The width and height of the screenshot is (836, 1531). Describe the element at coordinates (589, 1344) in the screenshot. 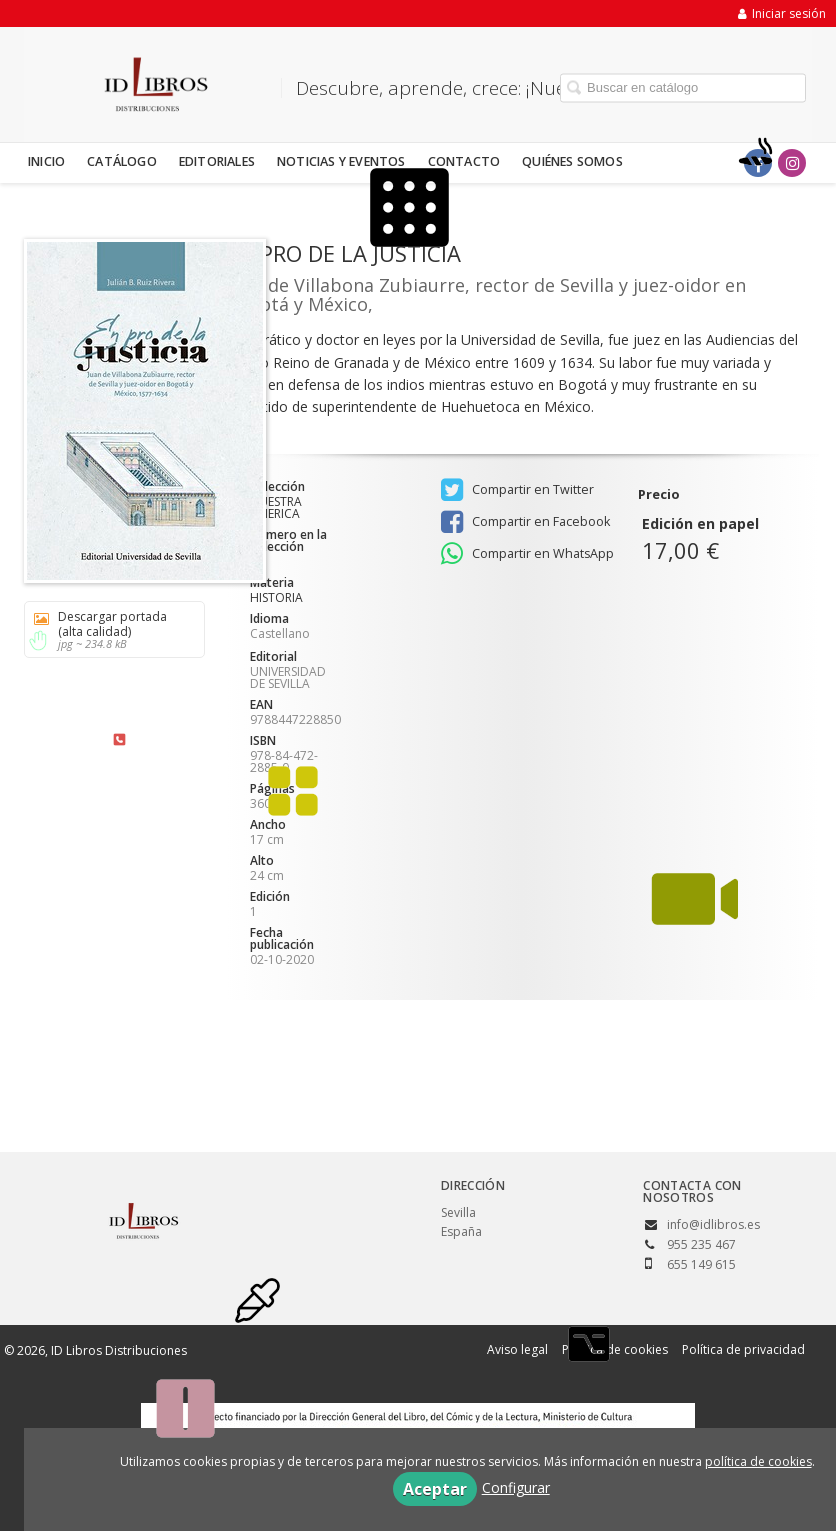

I see `keyboard option/alt key symbol` at that location.